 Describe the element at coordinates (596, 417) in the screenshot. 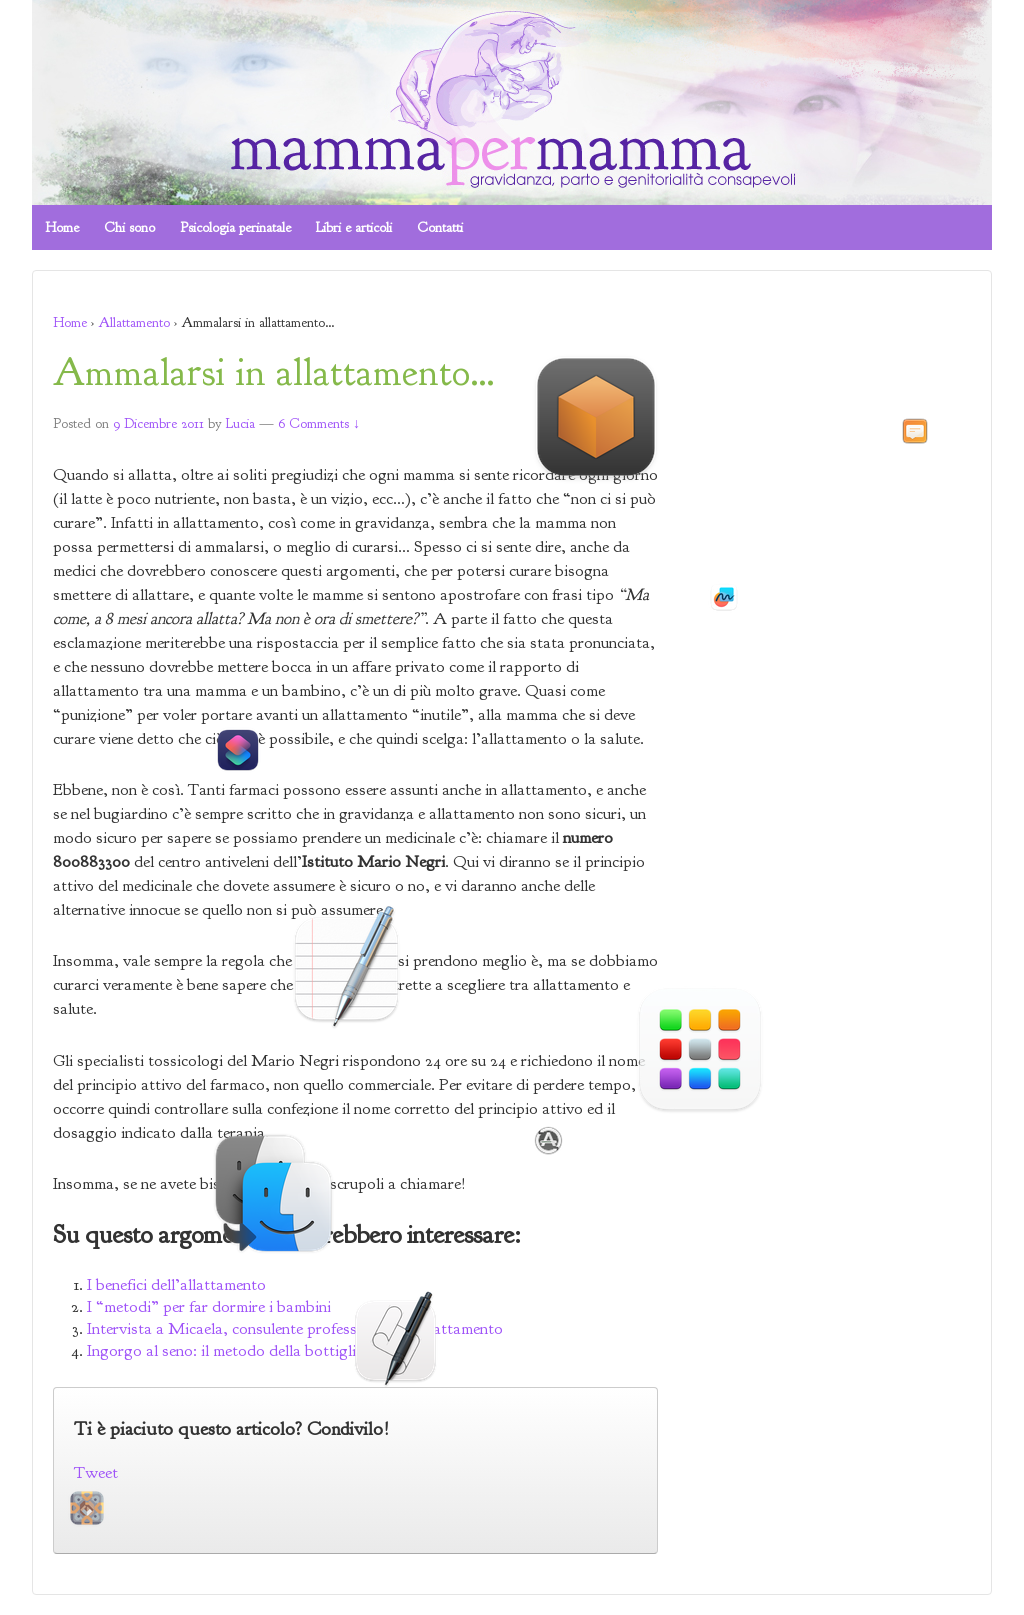

I see `open bauh package manager` at that location.